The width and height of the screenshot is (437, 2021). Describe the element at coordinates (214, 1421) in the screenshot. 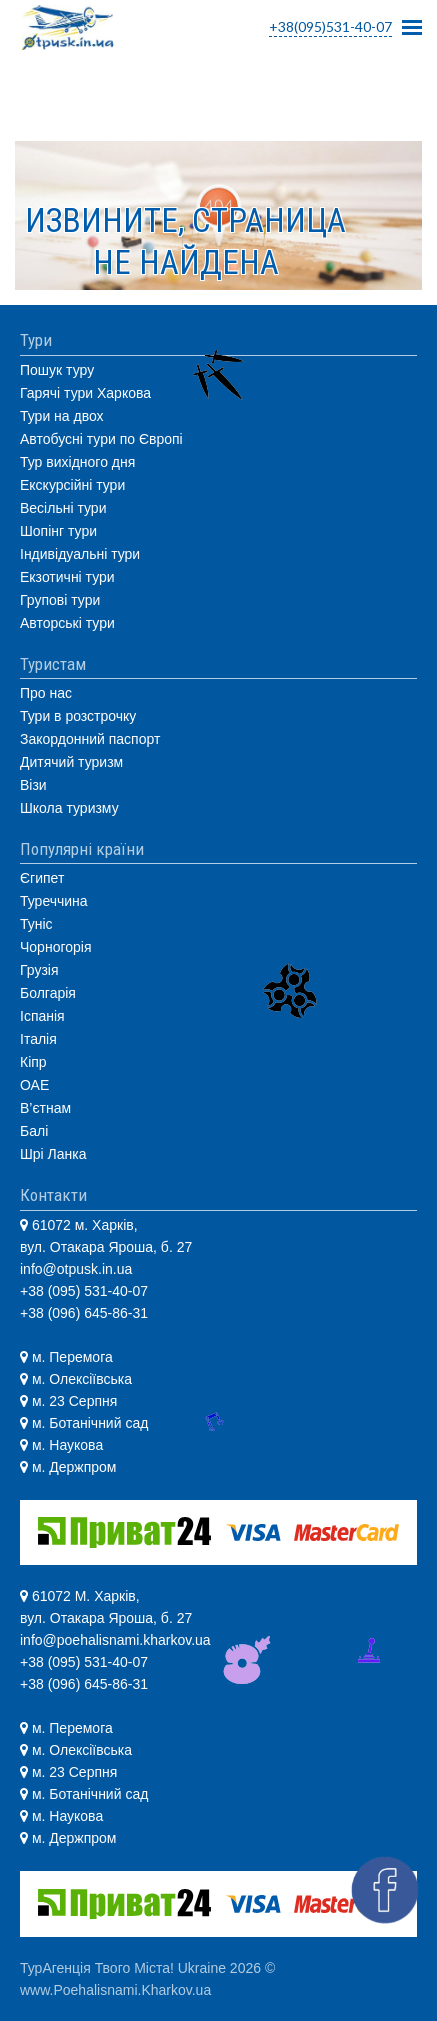

I see `access cargo or shipping management features` at that location.